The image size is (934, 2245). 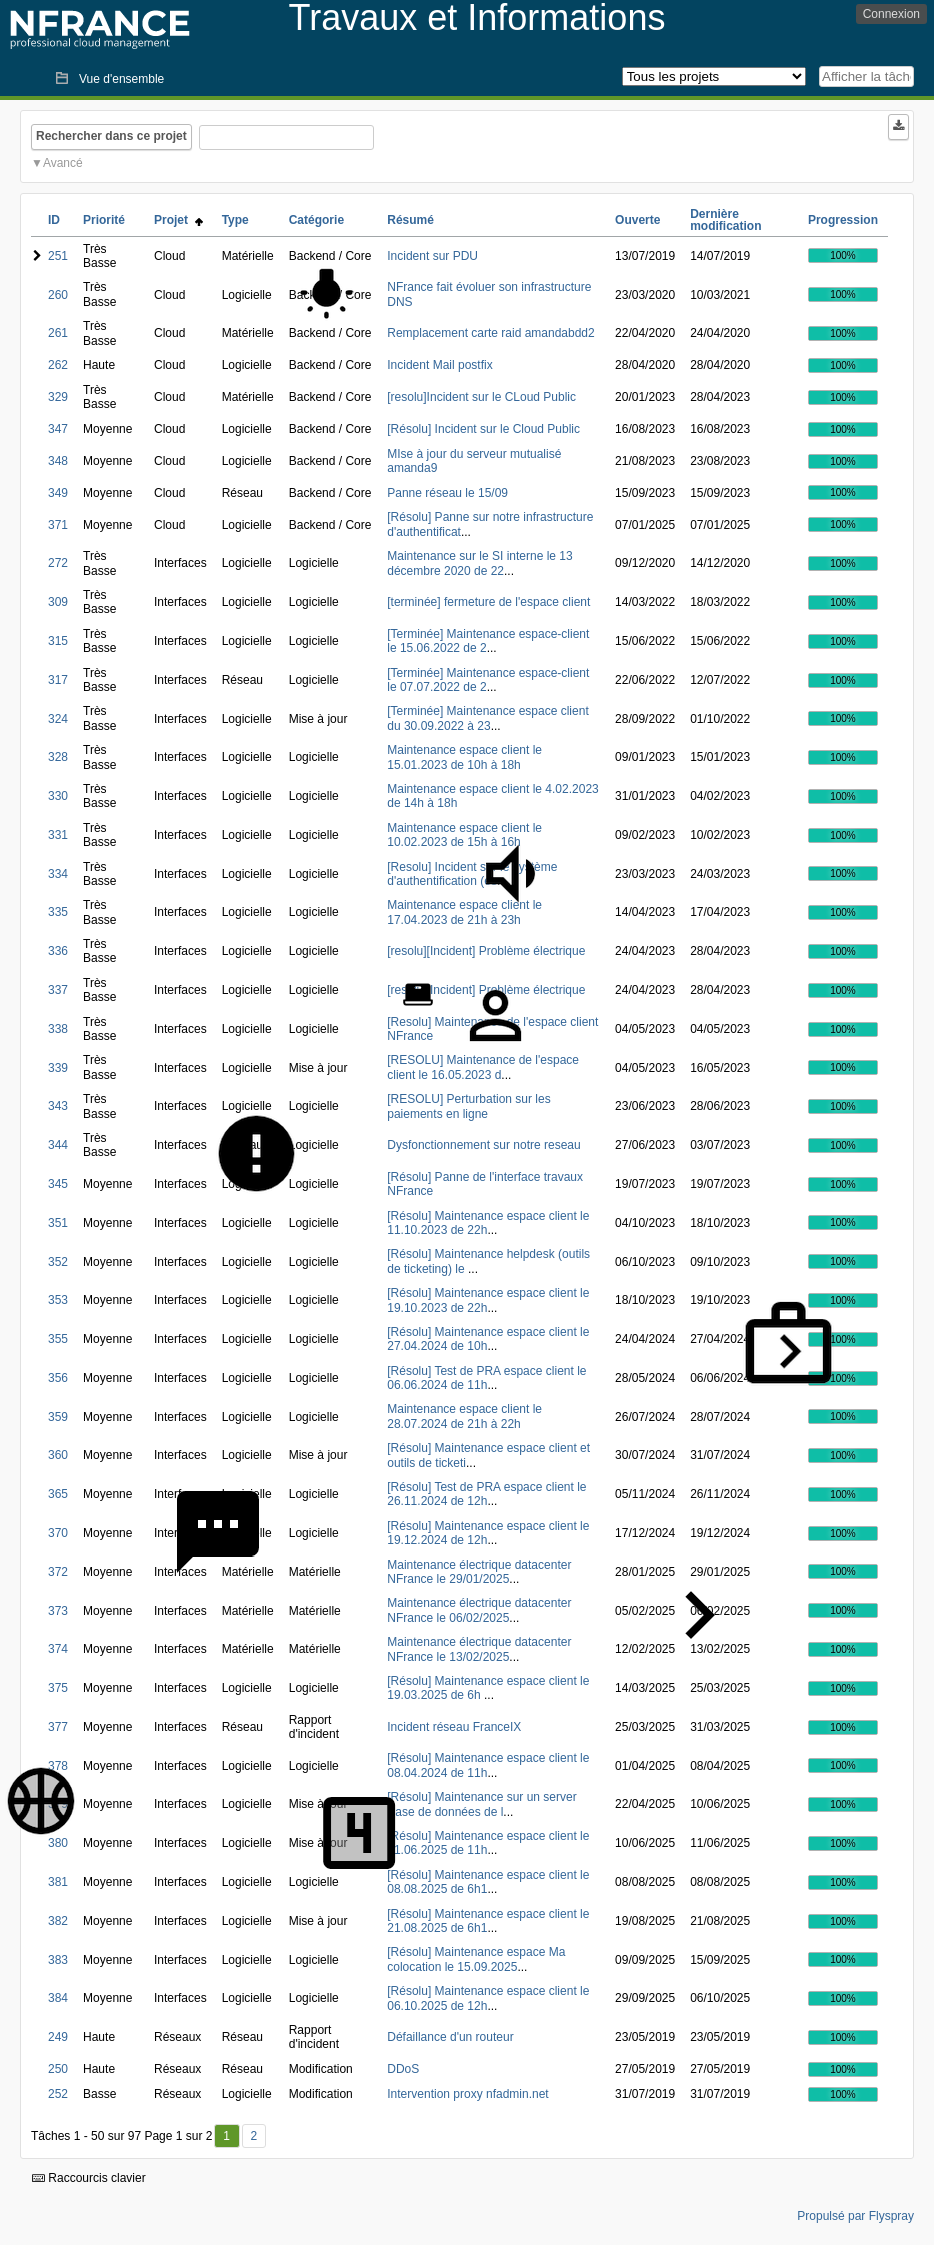 What do you see at coordinates (218, 1532) in the screenshot?
I see `open text messaging app` at bounding box center [218, 1532].